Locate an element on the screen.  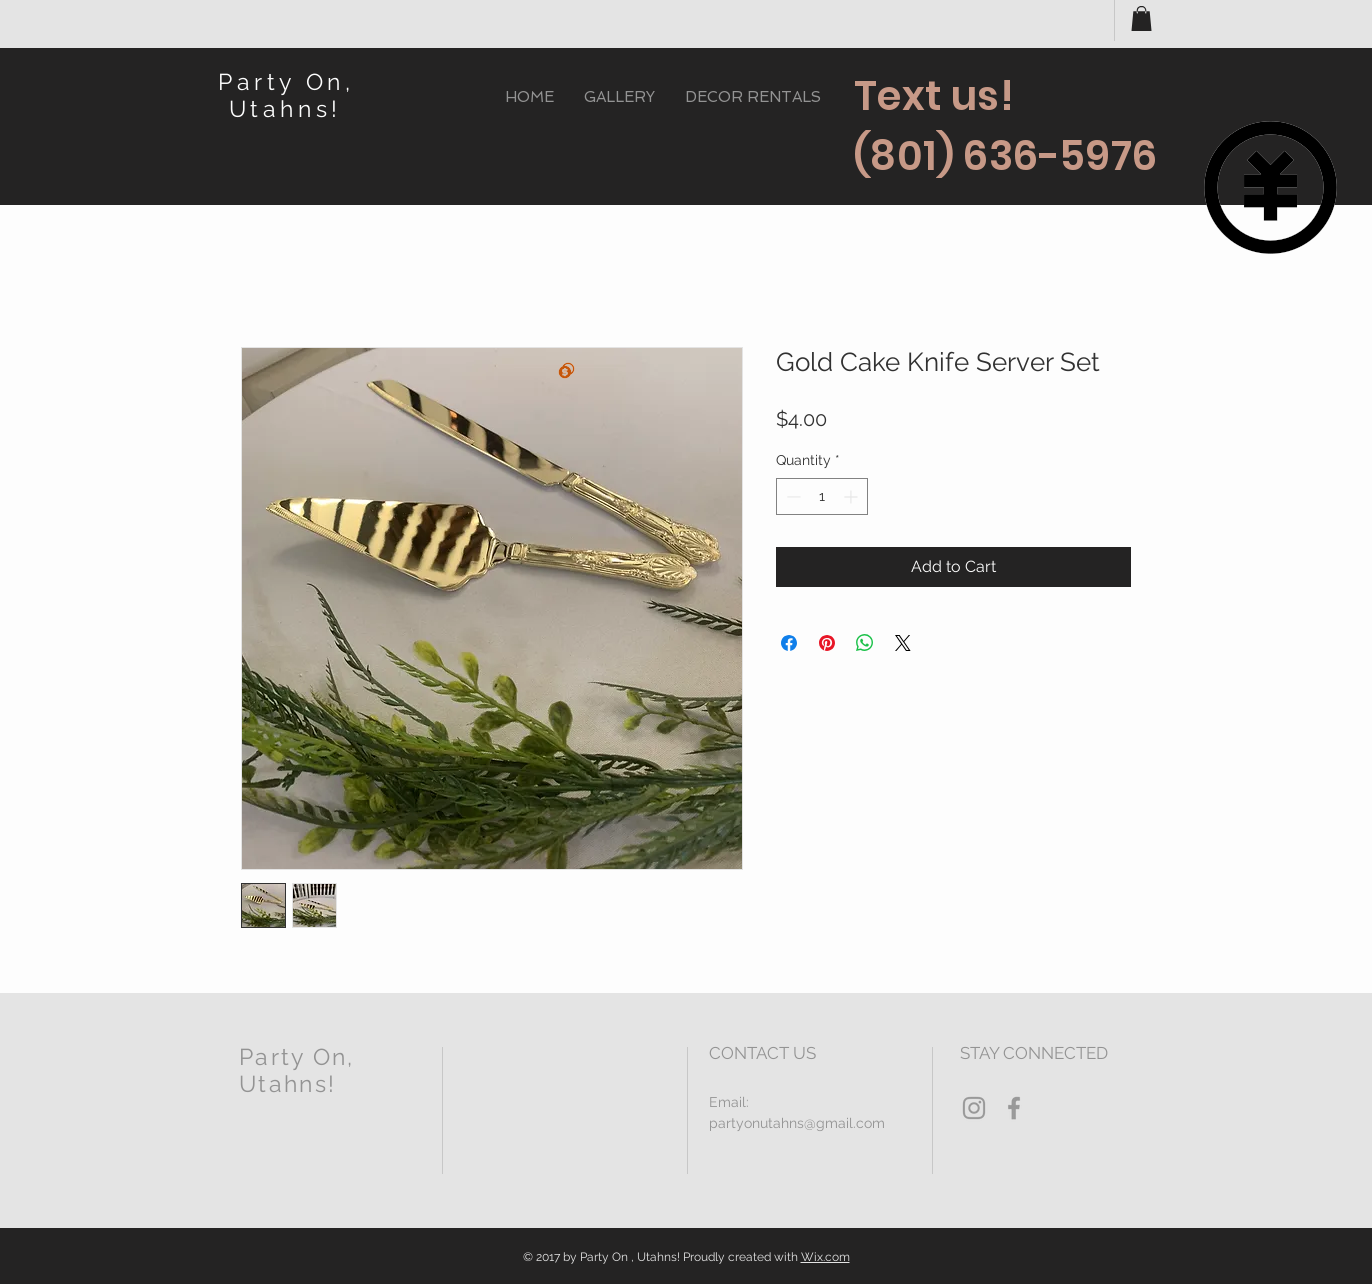
view your coin balance or currency is located at coordinates (566, 370).